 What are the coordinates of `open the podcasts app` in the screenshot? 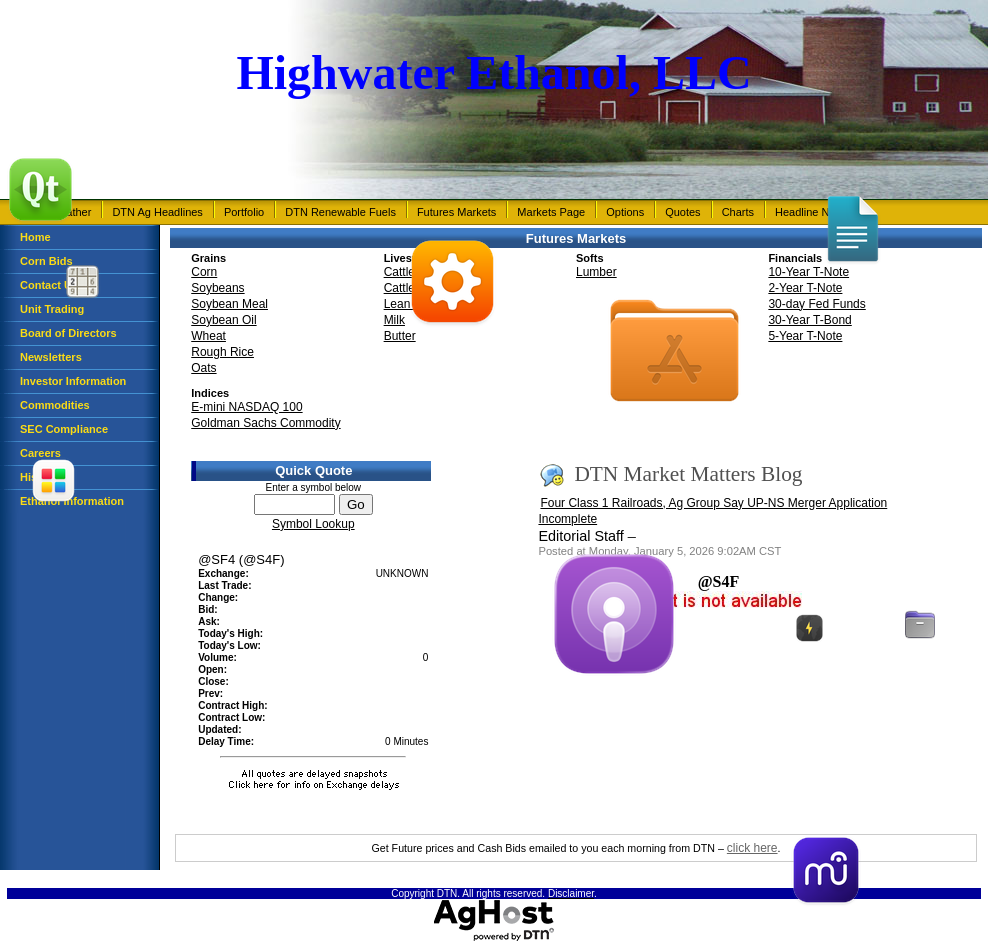 It's located at (614, 614).